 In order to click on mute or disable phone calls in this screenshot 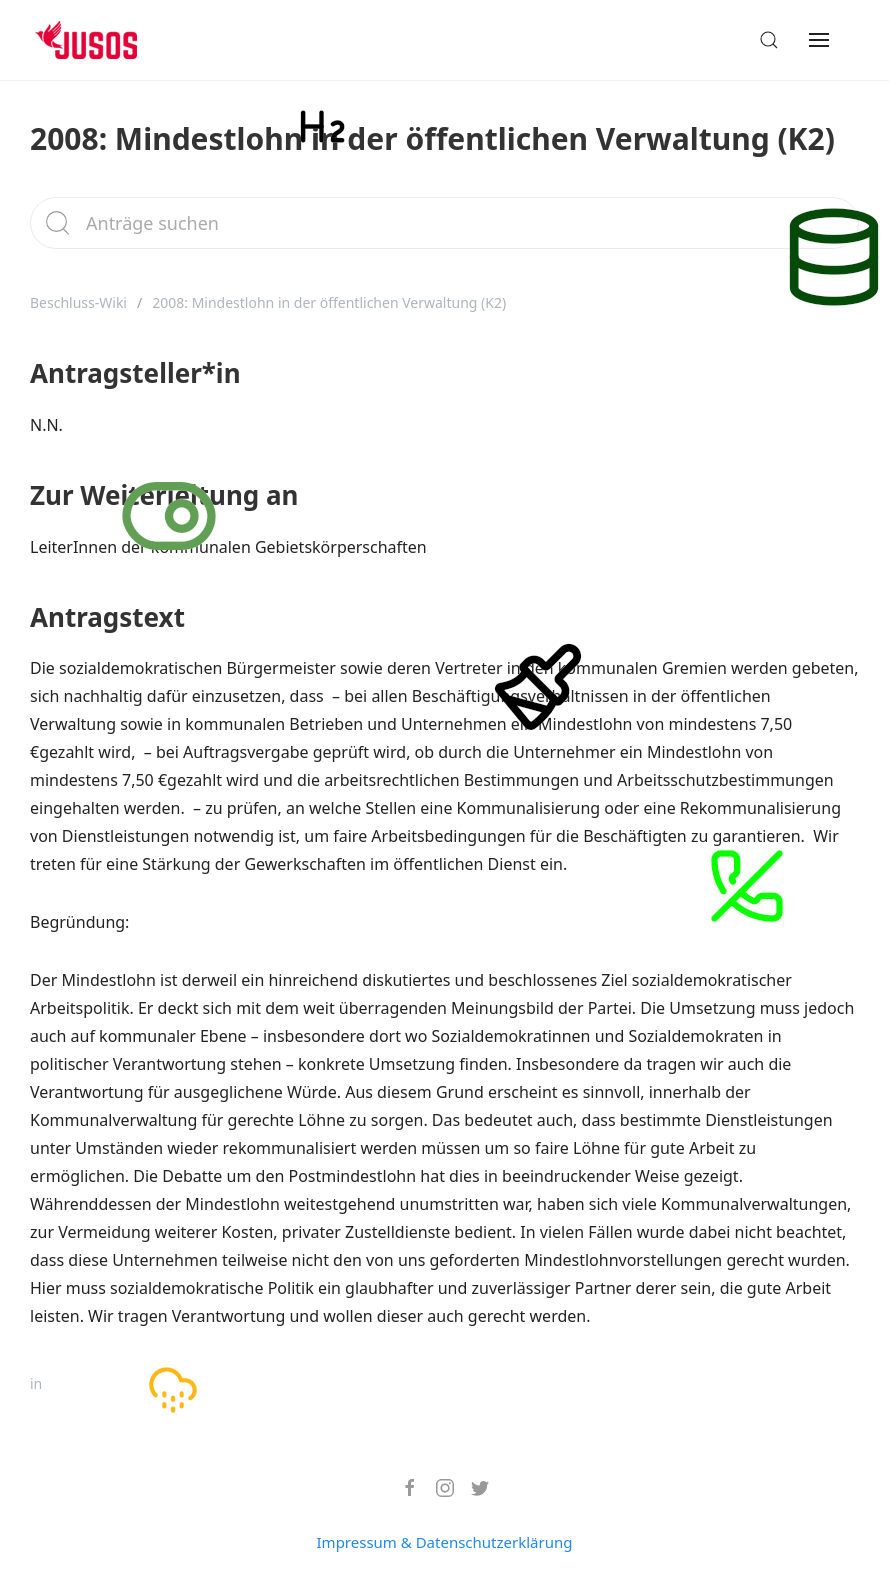, I will do `click(747, 886)`.